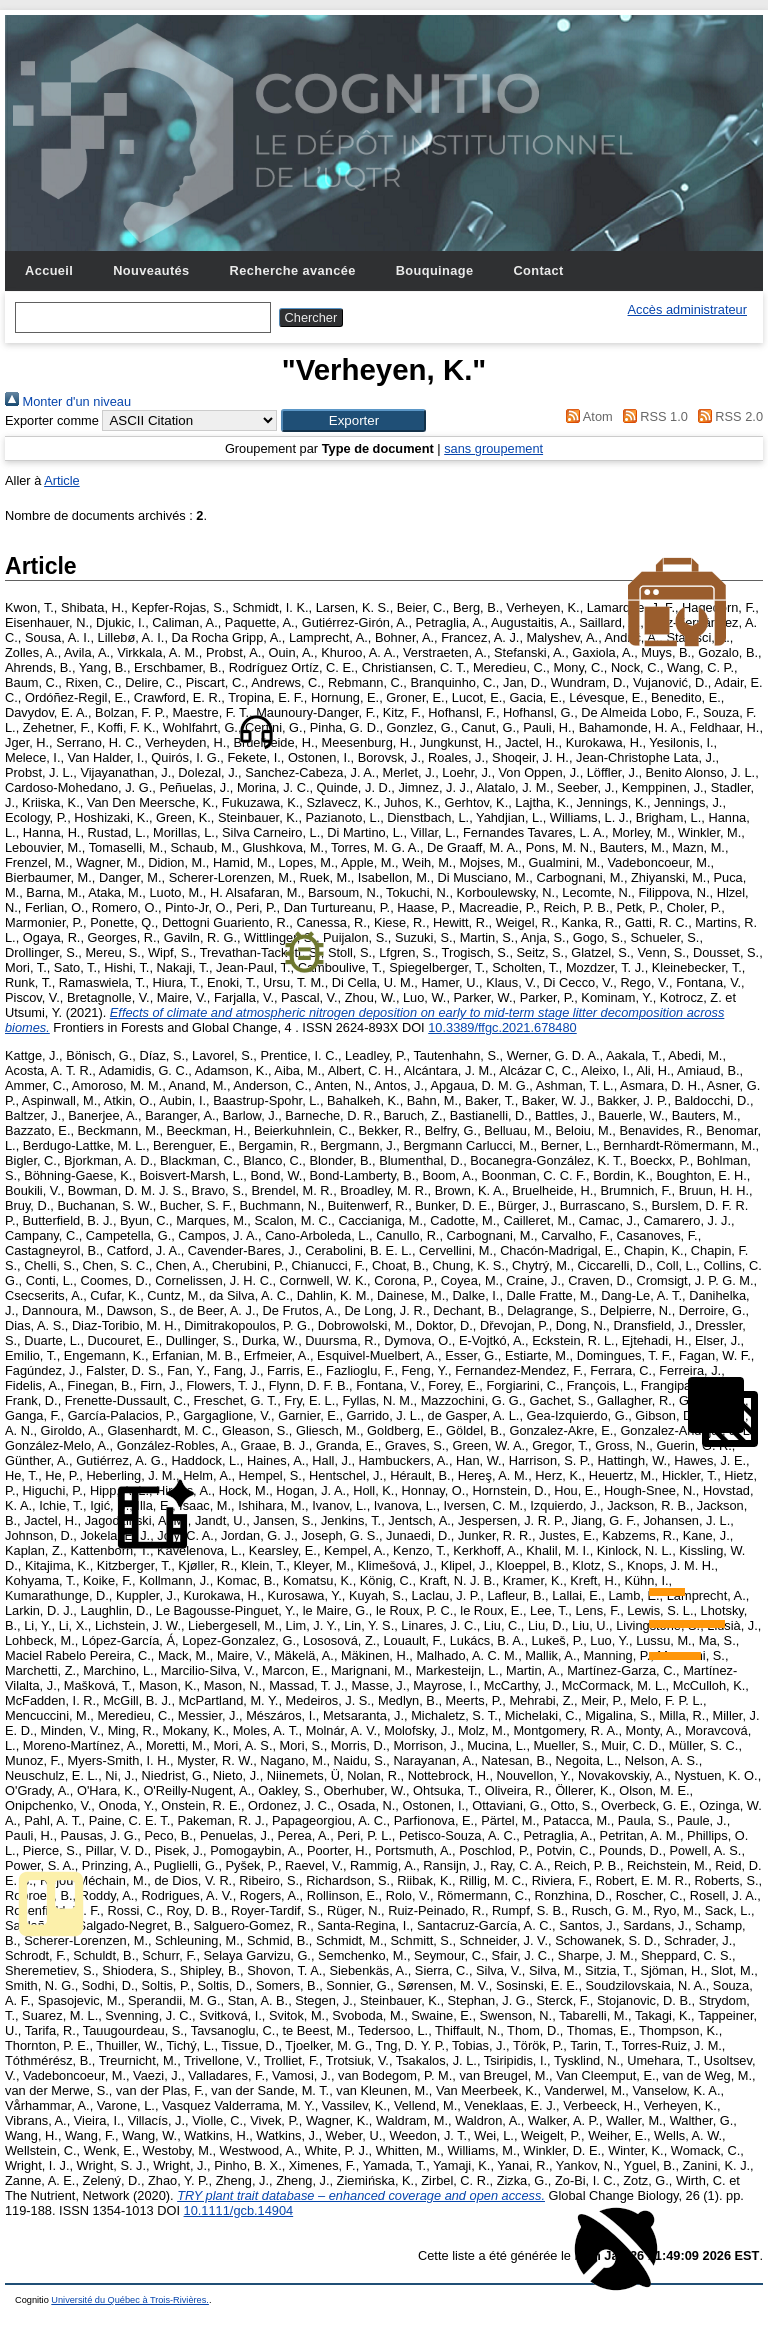  What do you see at coordinates (677, 602) in the screenshot?
I see `open Google Search Console` at bounding box center [677, 602].